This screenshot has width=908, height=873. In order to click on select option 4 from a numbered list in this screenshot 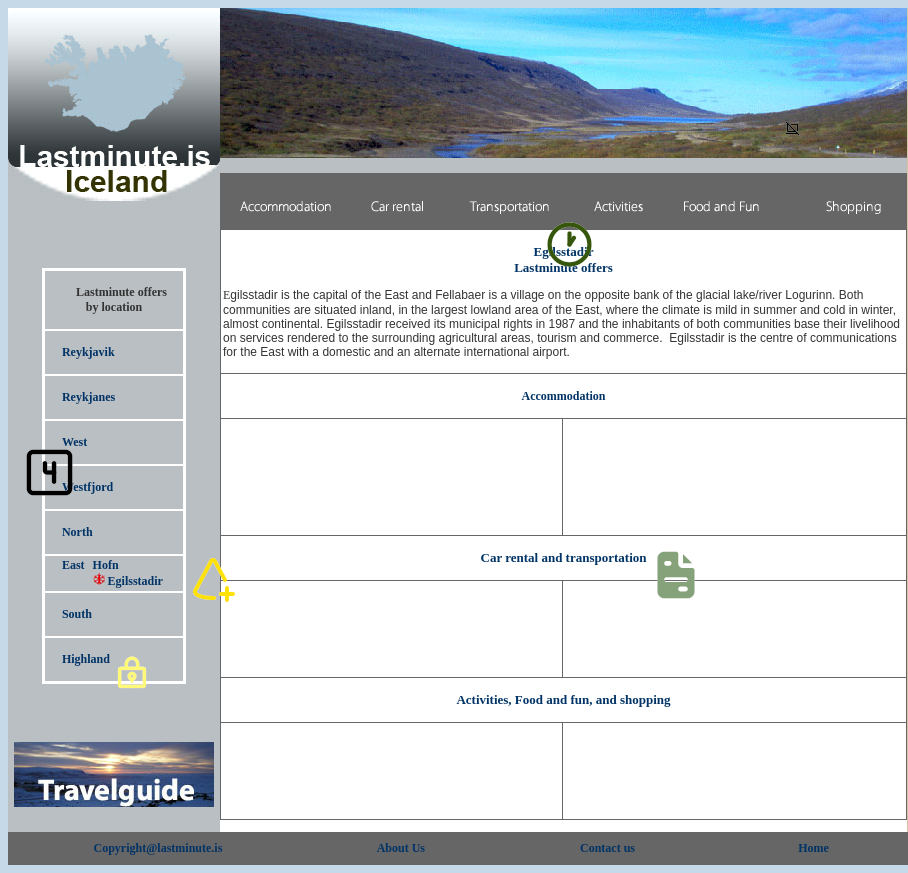, I will do `click(49, 472)`.